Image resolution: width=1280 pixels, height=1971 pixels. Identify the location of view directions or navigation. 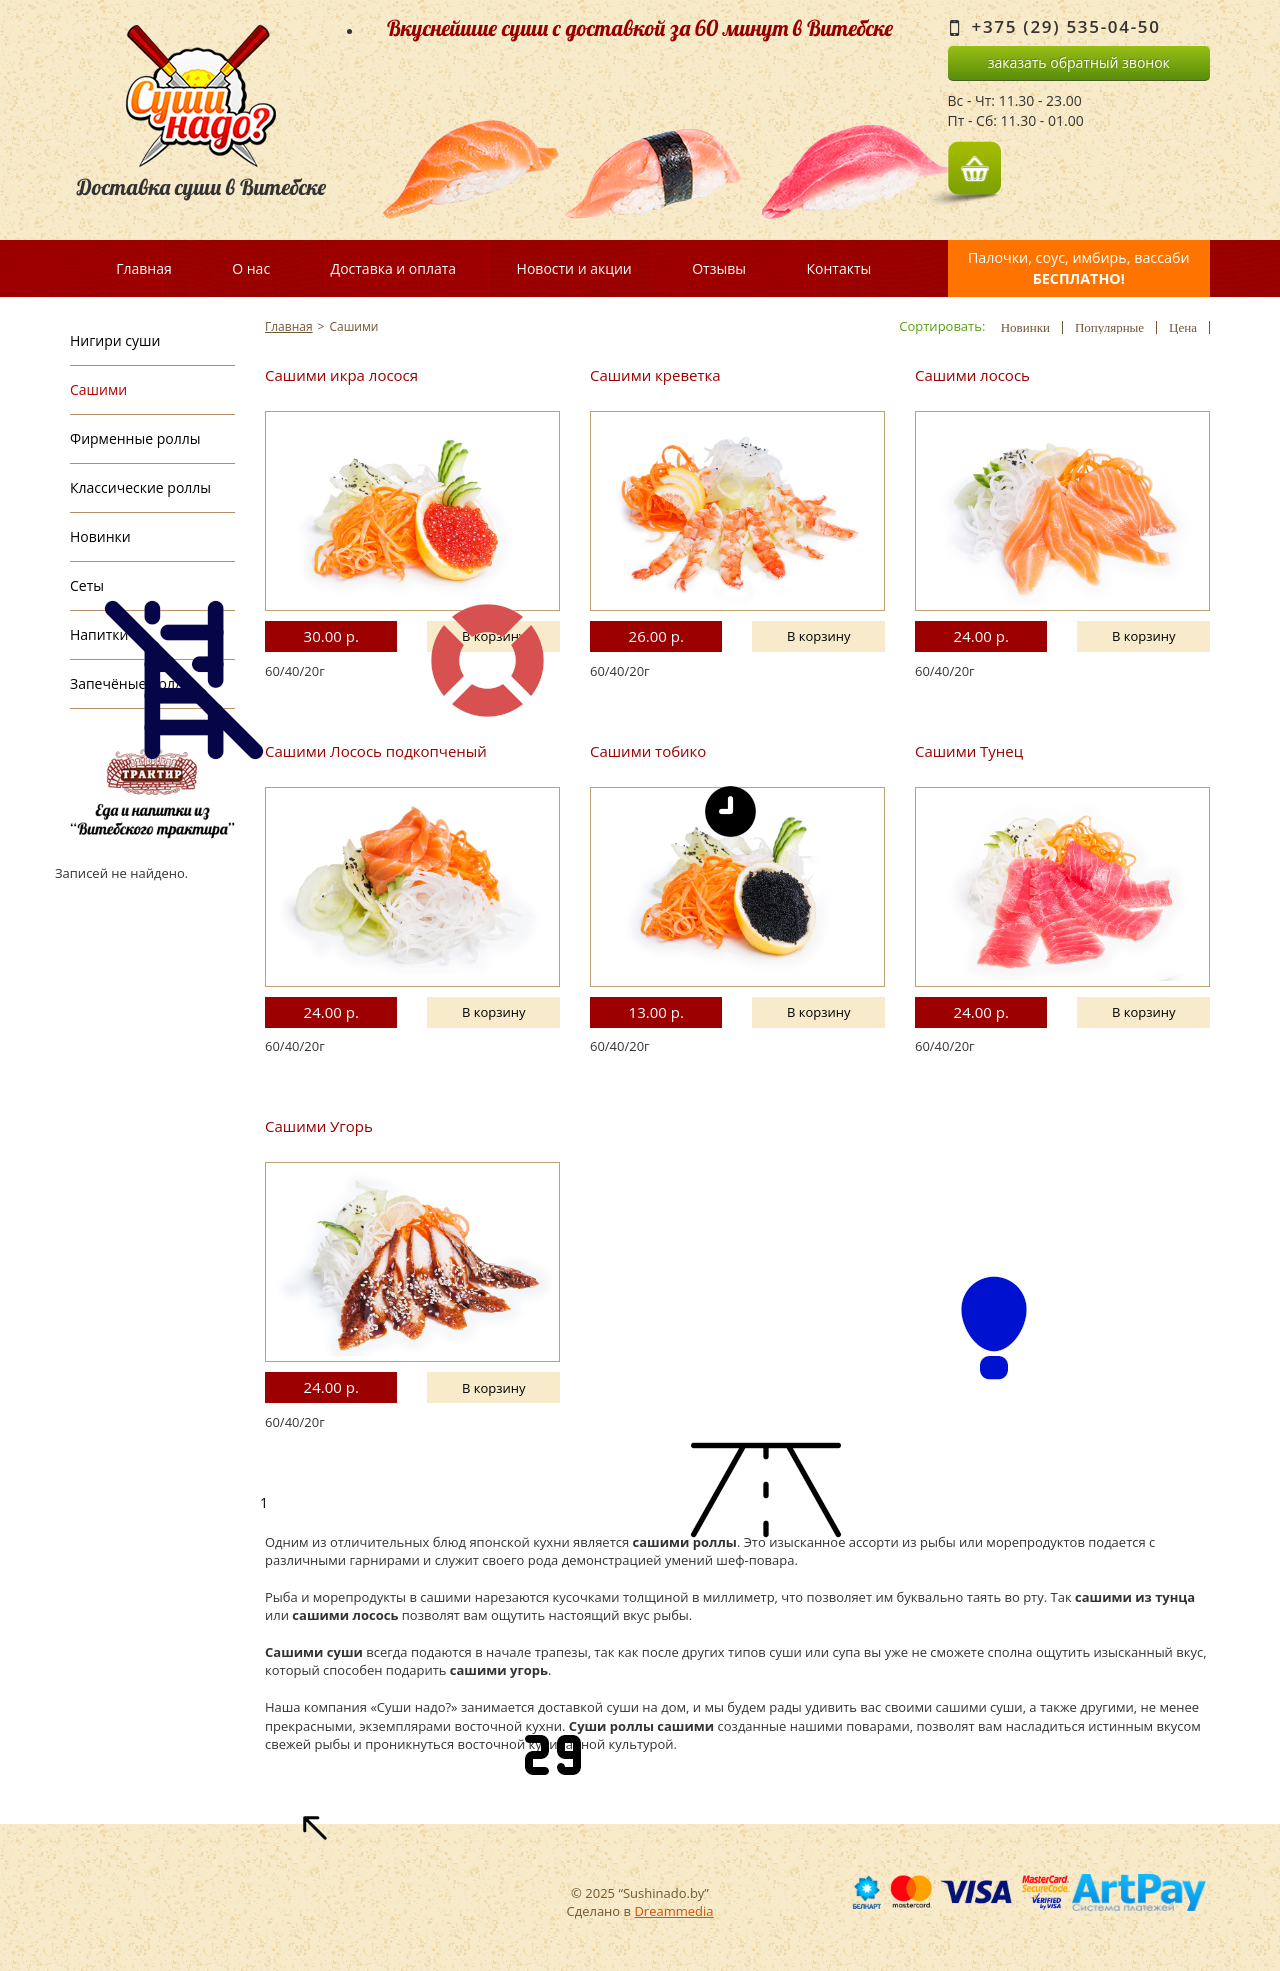
(766, 1490).